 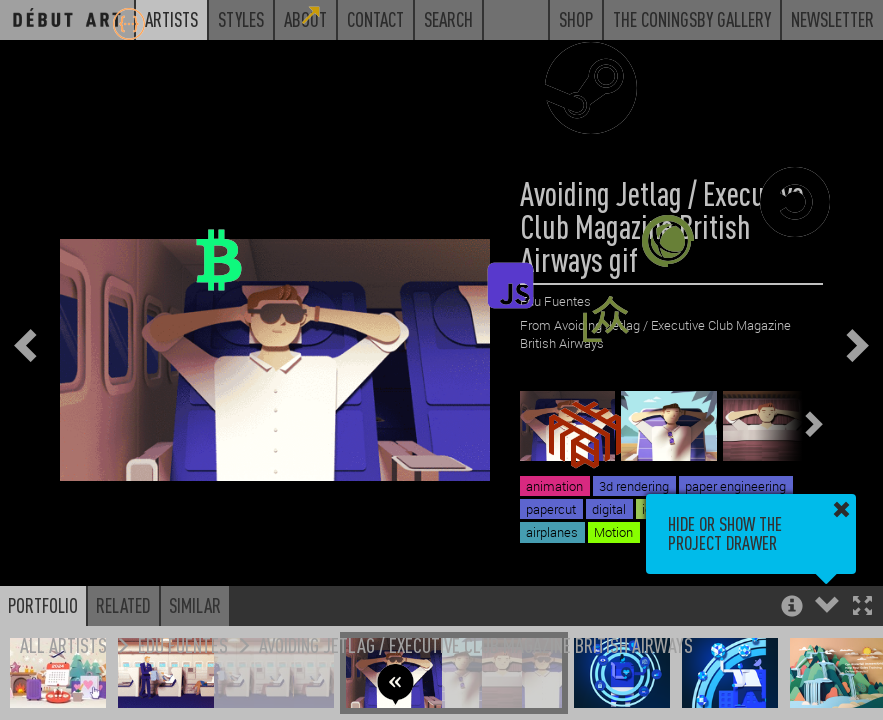 I want to click on linkerd service mesh platform logo, so click(x=585, y=435).